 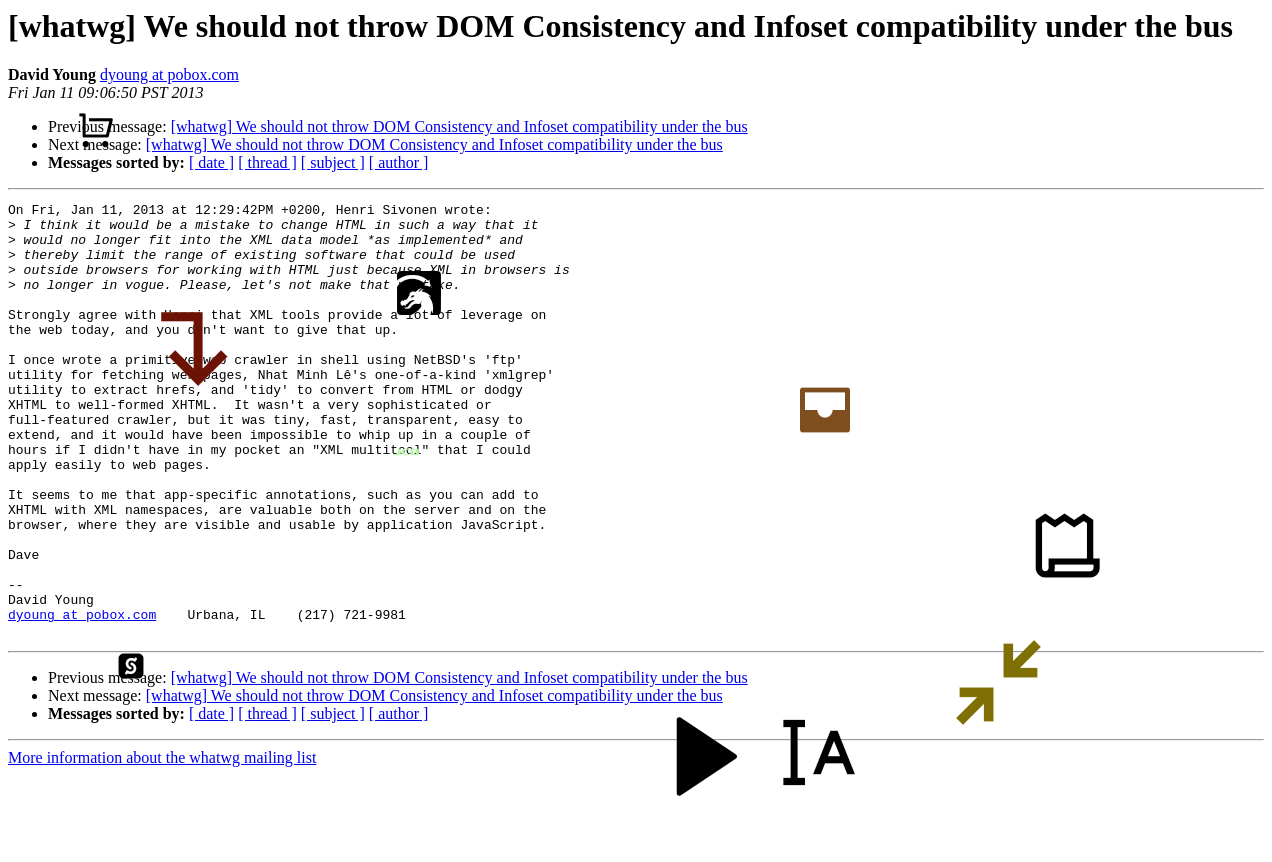 I want to click on adjust text line height spacing, so click(x=819, y=752).